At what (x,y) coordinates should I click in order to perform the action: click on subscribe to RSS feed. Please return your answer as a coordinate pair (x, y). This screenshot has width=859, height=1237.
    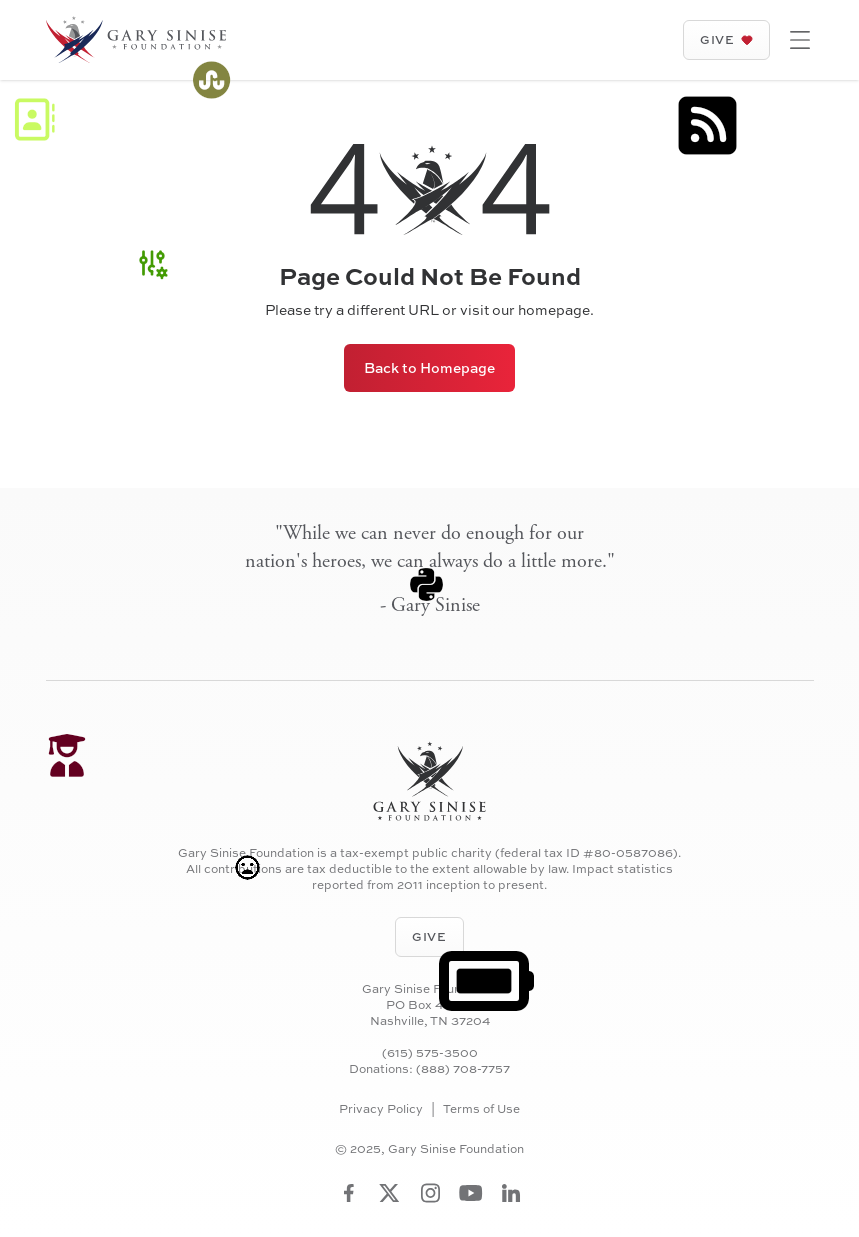
    Looking at the image, I should click on (707, 125).